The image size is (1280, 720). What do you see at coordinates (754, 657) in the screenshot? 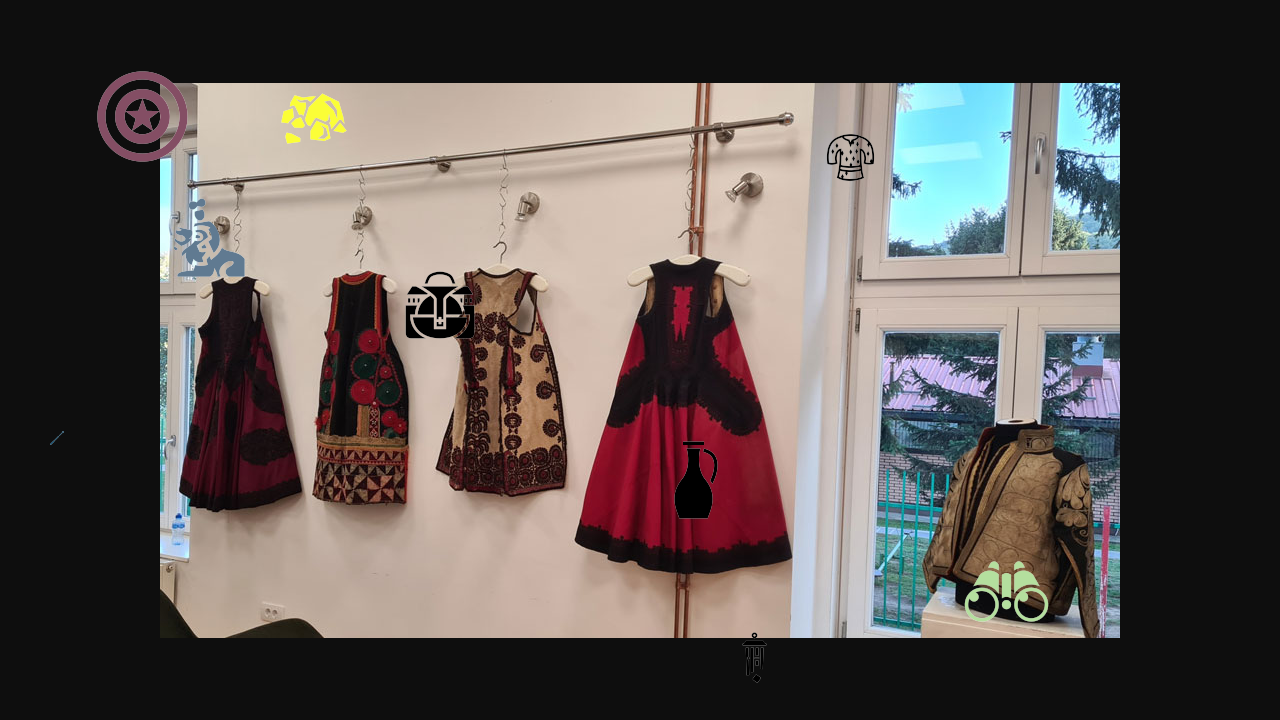
I see `decorative windchimes element for a game interface` at bounding box center [754, 657].